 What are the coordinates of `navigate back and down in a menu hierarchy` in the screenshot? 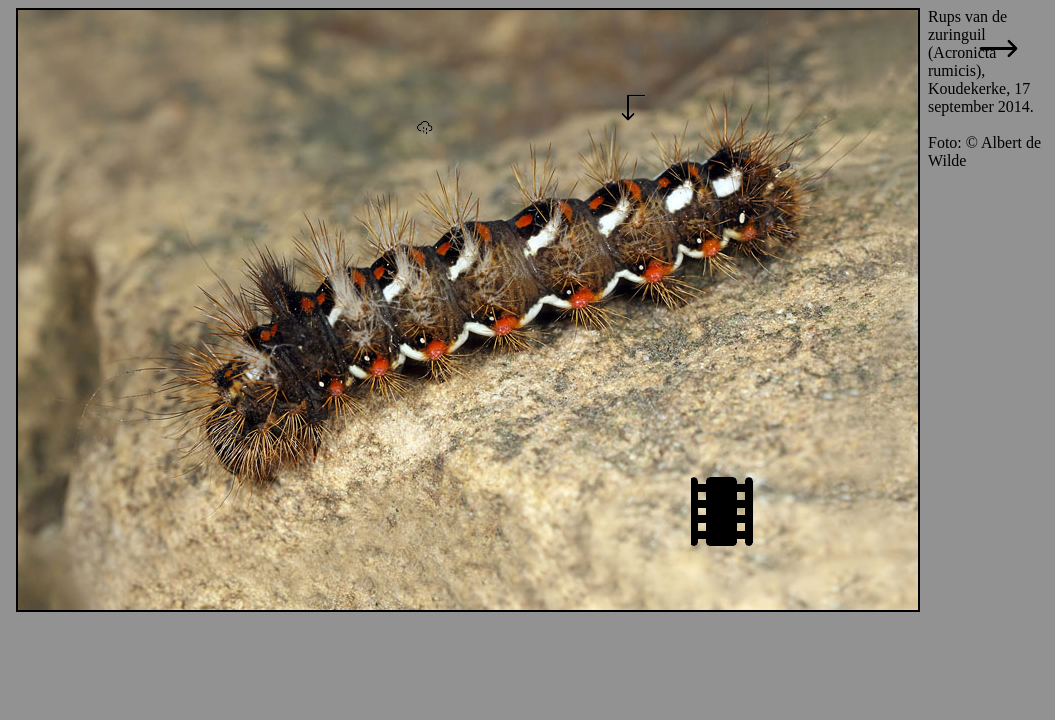 It's located at (633, 107).